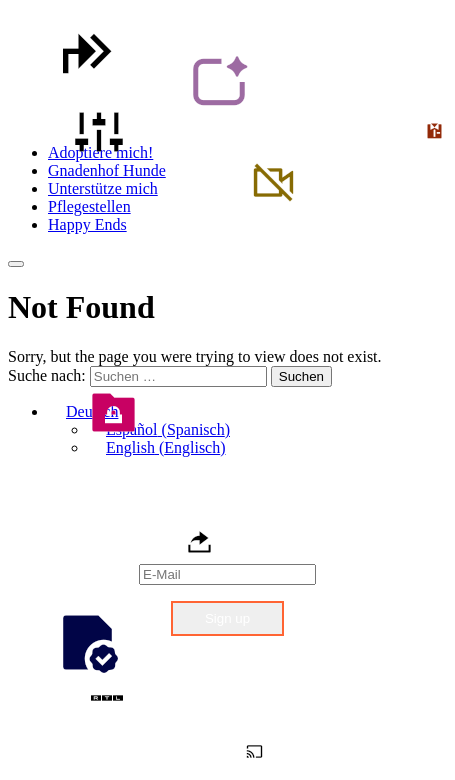 The image size is (455, 780). I want to click on cast media to a chromecast device, so click(254, 751).